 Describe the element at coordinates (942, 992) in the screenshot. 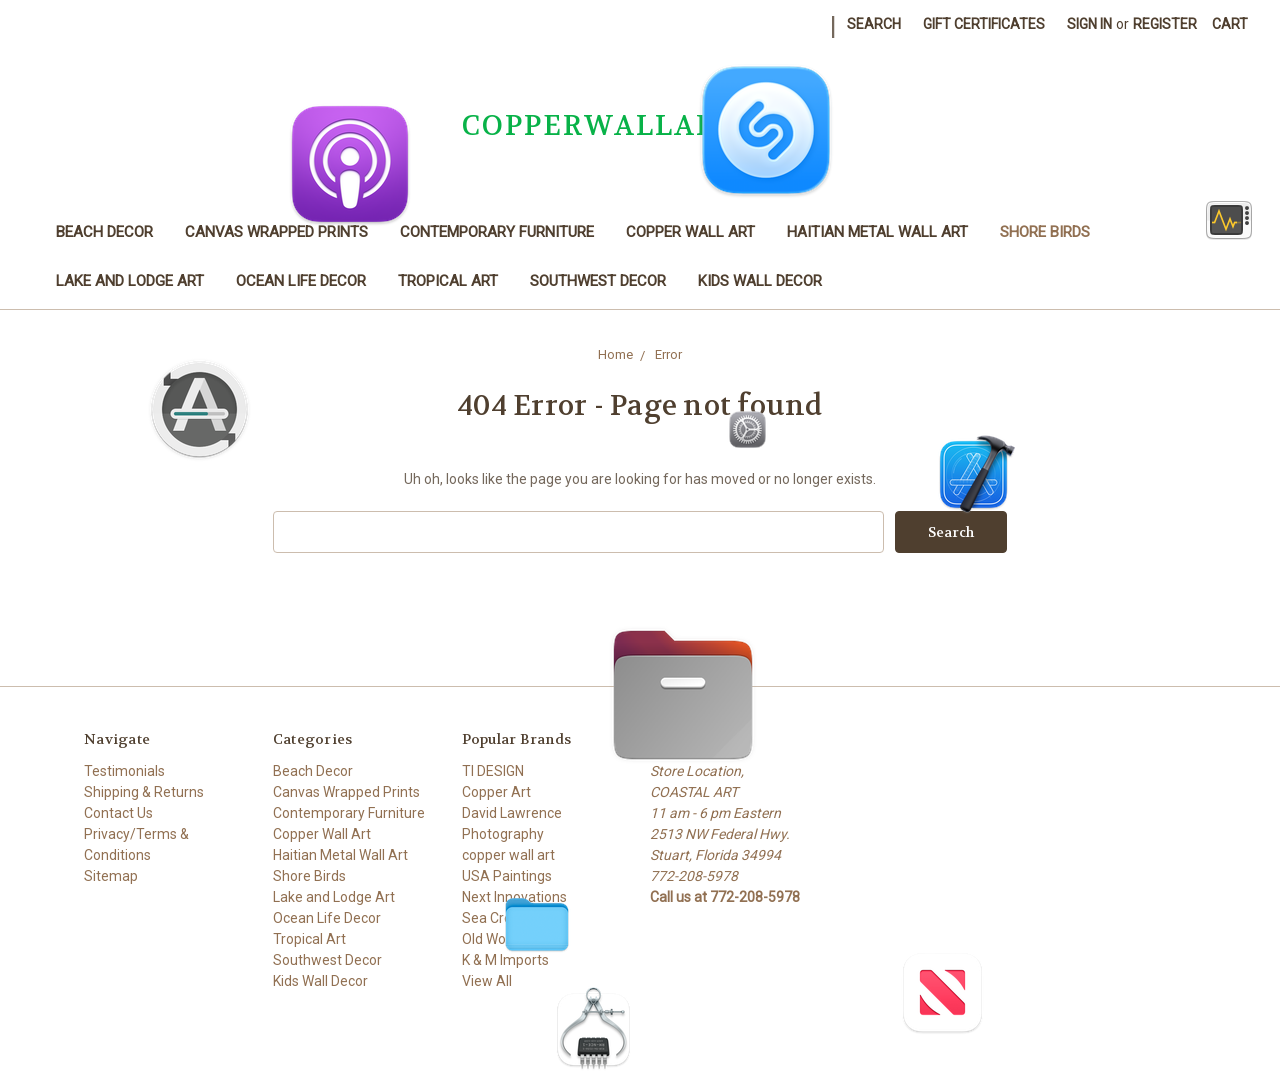

I see `open the Apple News app` at that location.